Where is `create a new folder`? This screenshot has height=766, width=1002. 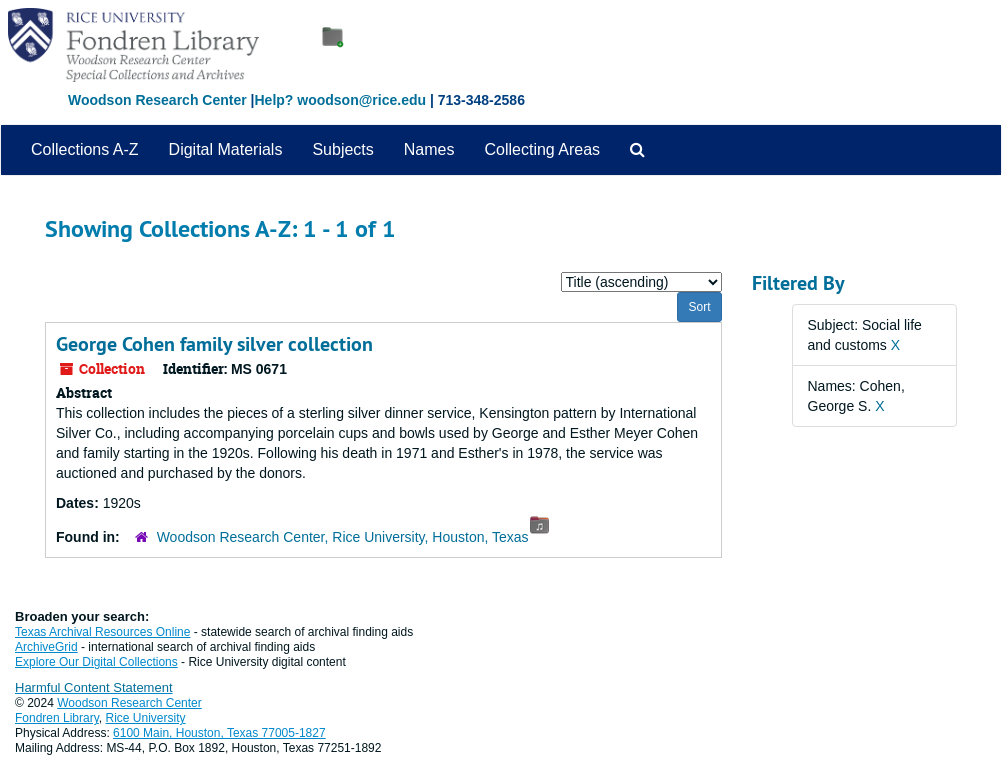 create a new folder is located at coordinates (332, 36).